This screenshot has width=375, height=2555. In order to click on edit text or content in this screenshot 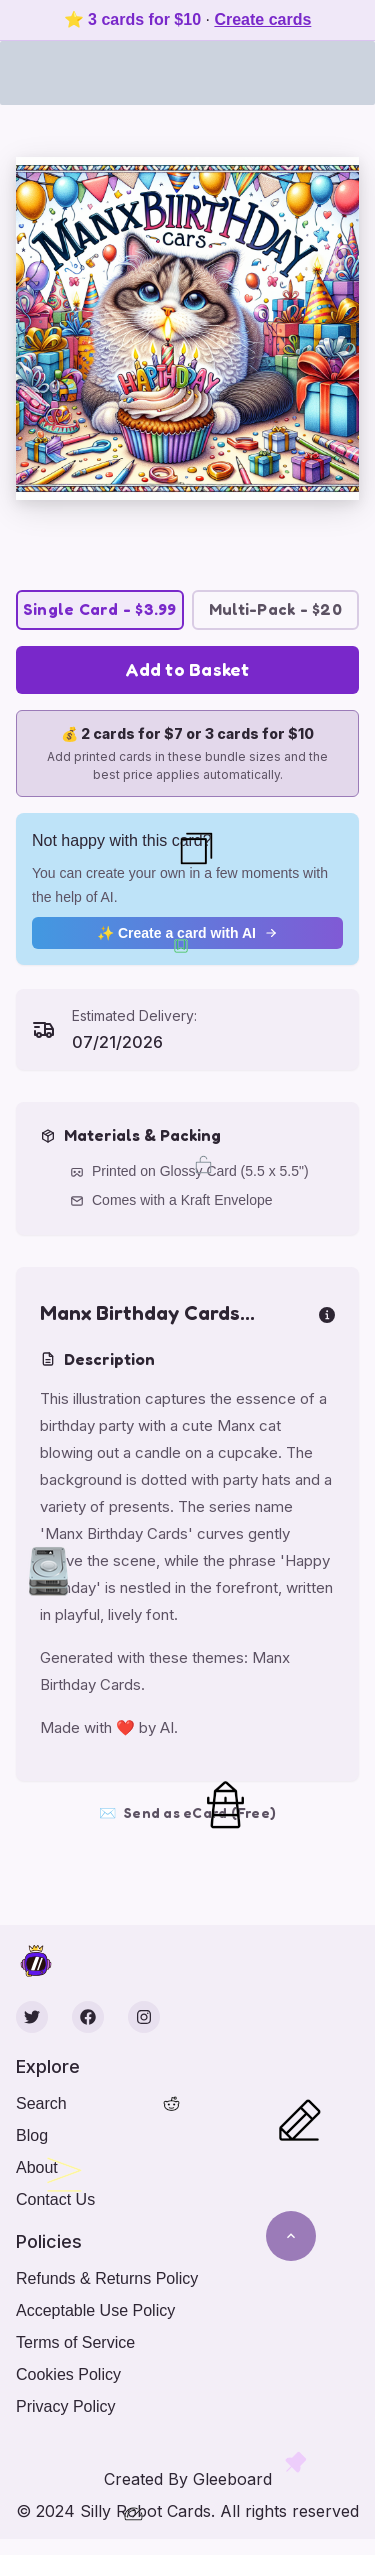, I will do `click(299, 2121)`.